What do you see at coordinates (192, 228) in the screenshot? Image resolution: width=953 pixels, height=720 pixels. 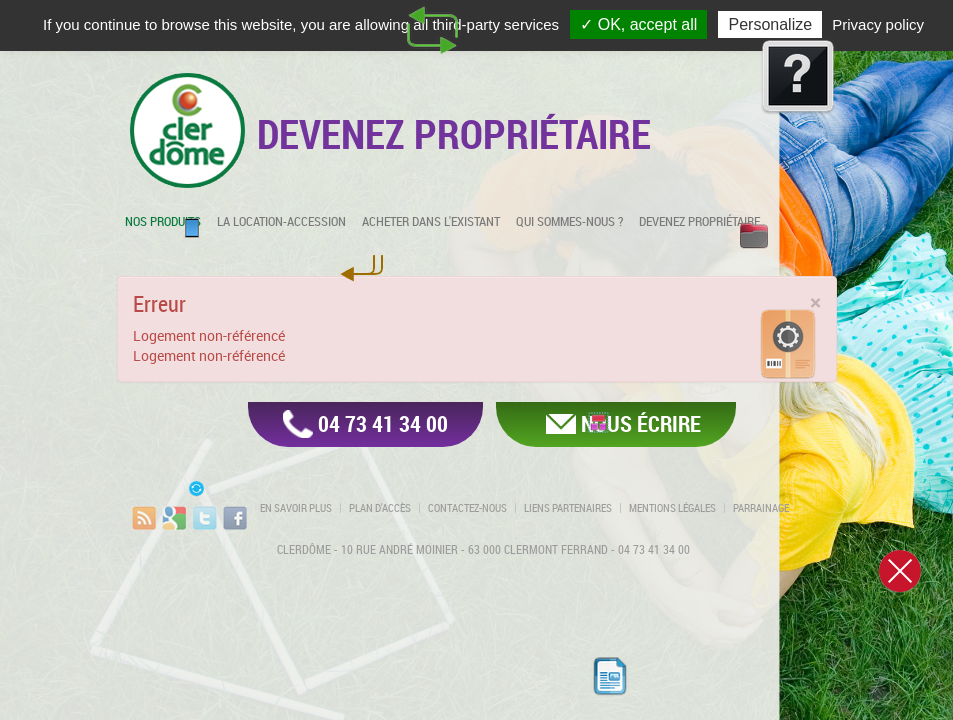 I see `iPad Pro with cellular connectivity in device list` at bounding box center [192, 228].